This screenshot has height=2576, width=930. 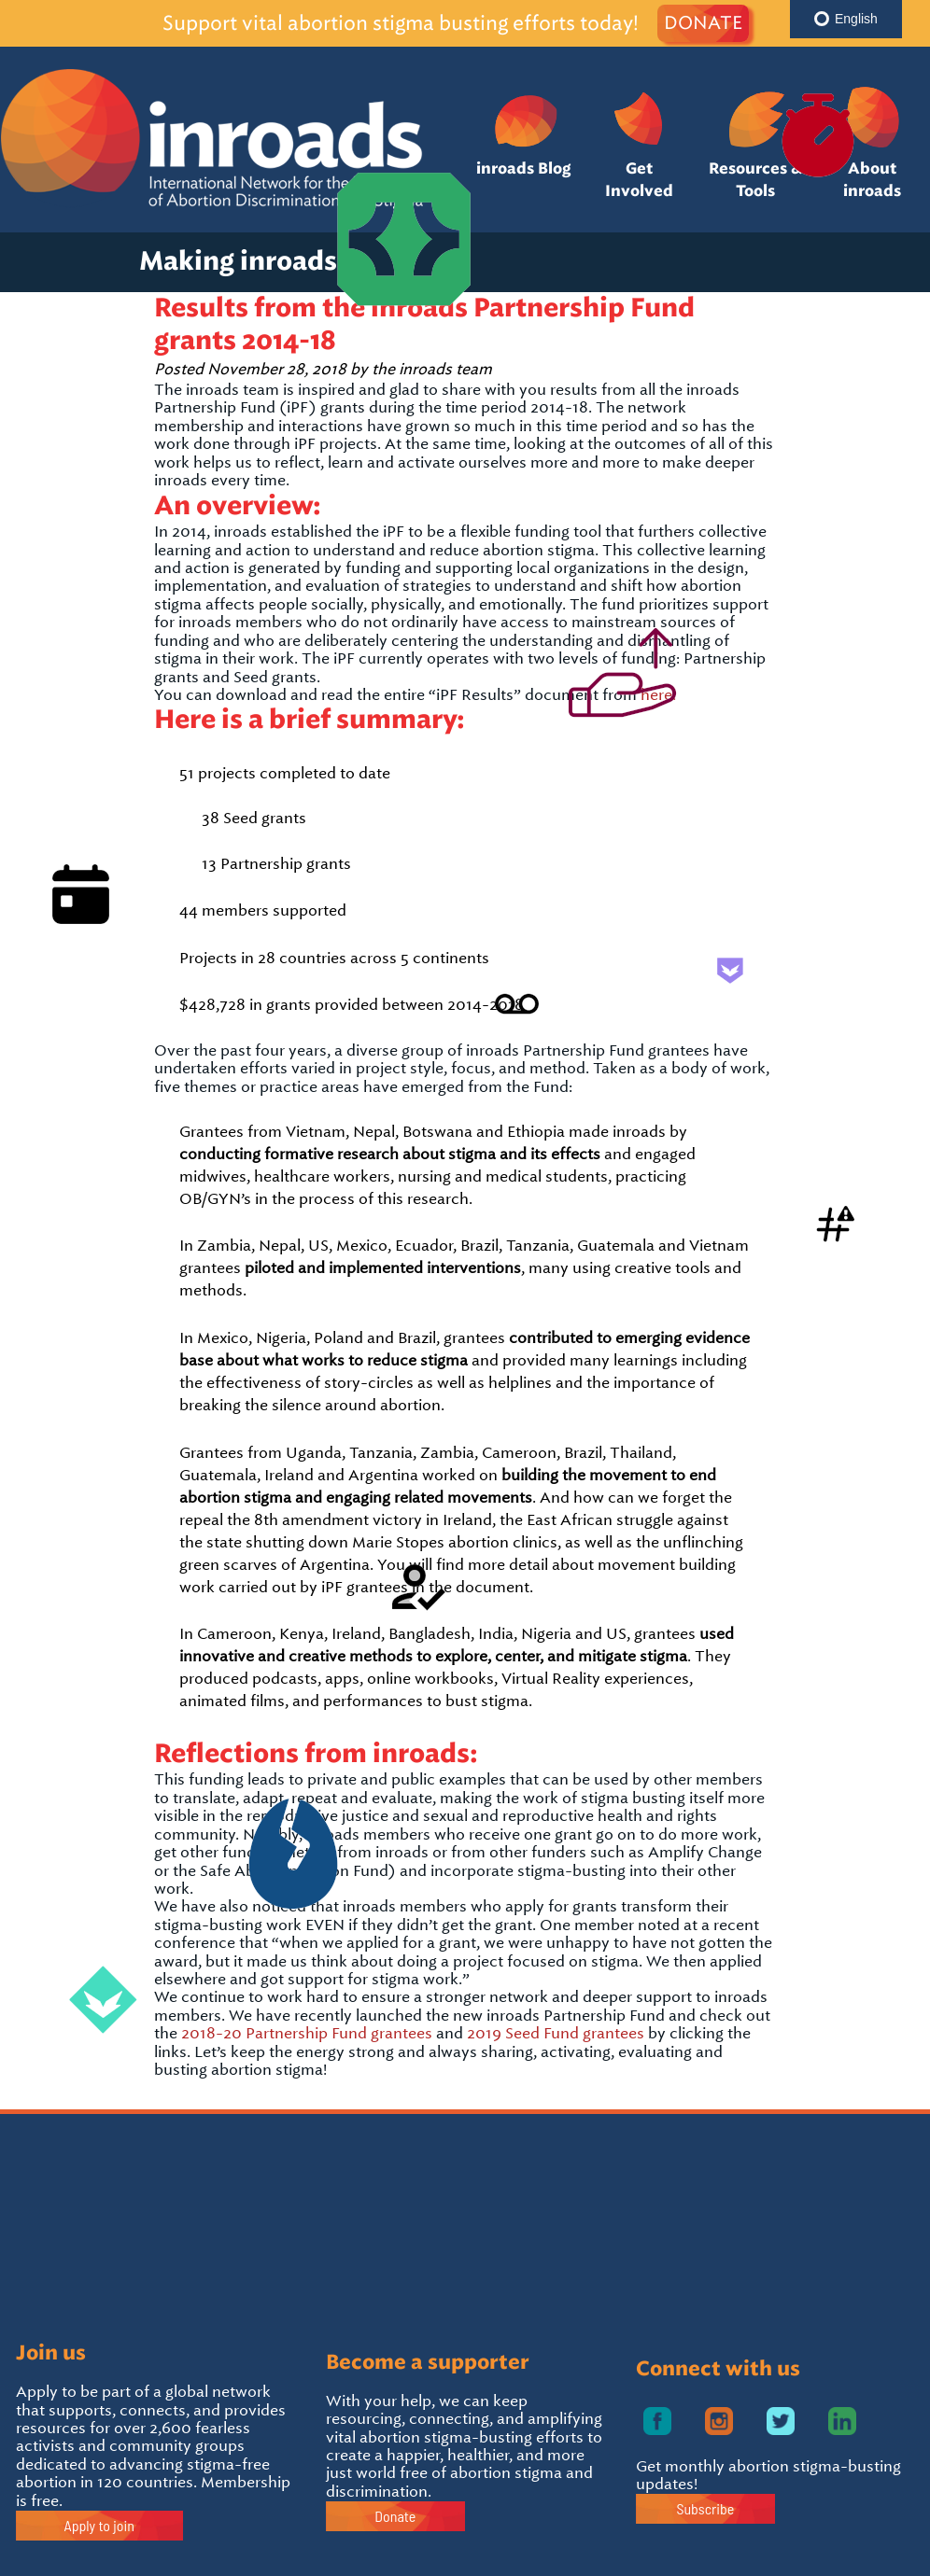 I want to click on indicates active developer badge status on Discord, so click(x=404, y=239).